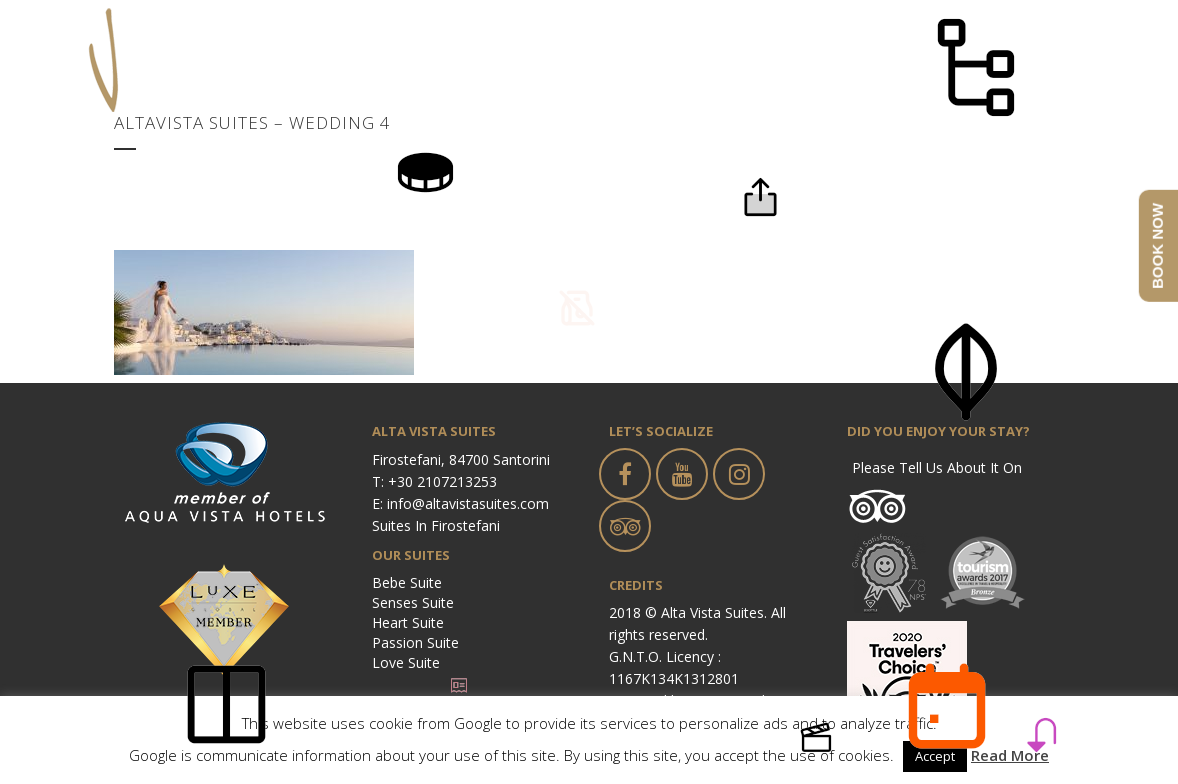  I want to click on access video or movie content, so click(816, 738).